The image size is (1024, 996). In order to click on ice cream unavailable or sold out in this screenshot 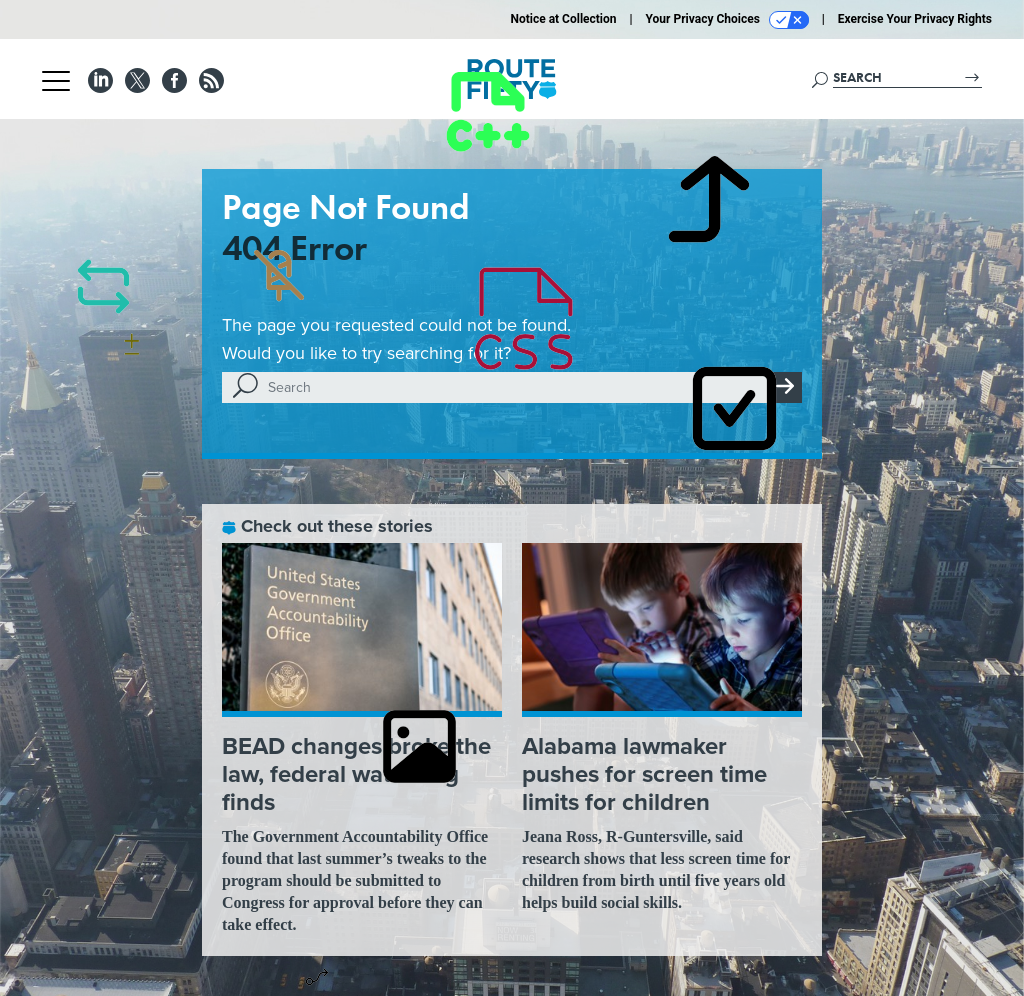, I will do `click(279, 275)`.